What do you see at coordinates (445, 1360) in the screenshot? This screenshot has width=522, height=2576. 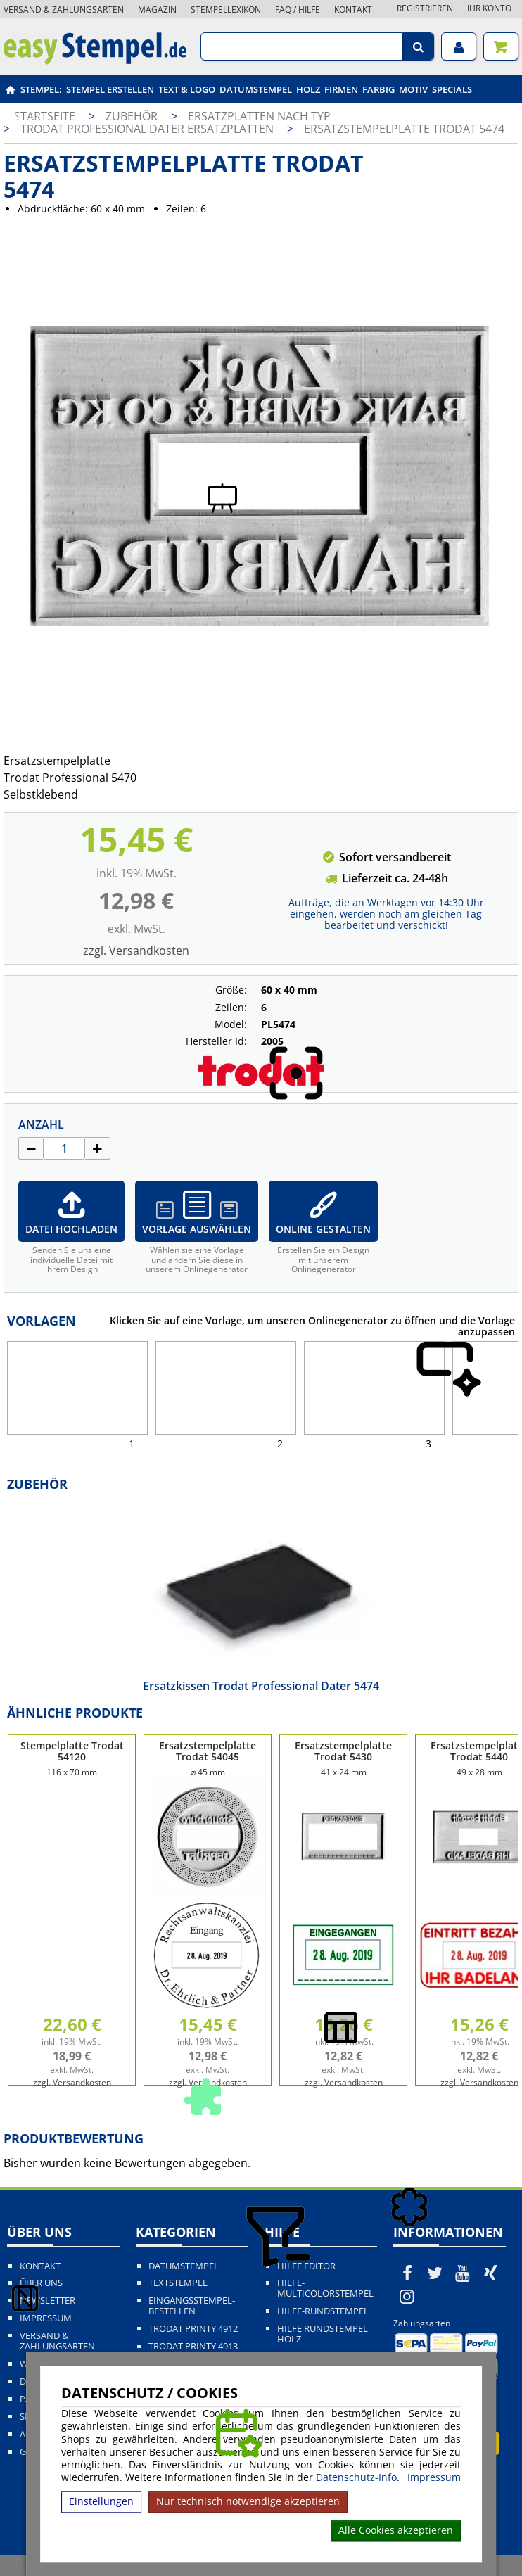 I see `enable AI-assisted text input` at bounding box center [445, 1360].